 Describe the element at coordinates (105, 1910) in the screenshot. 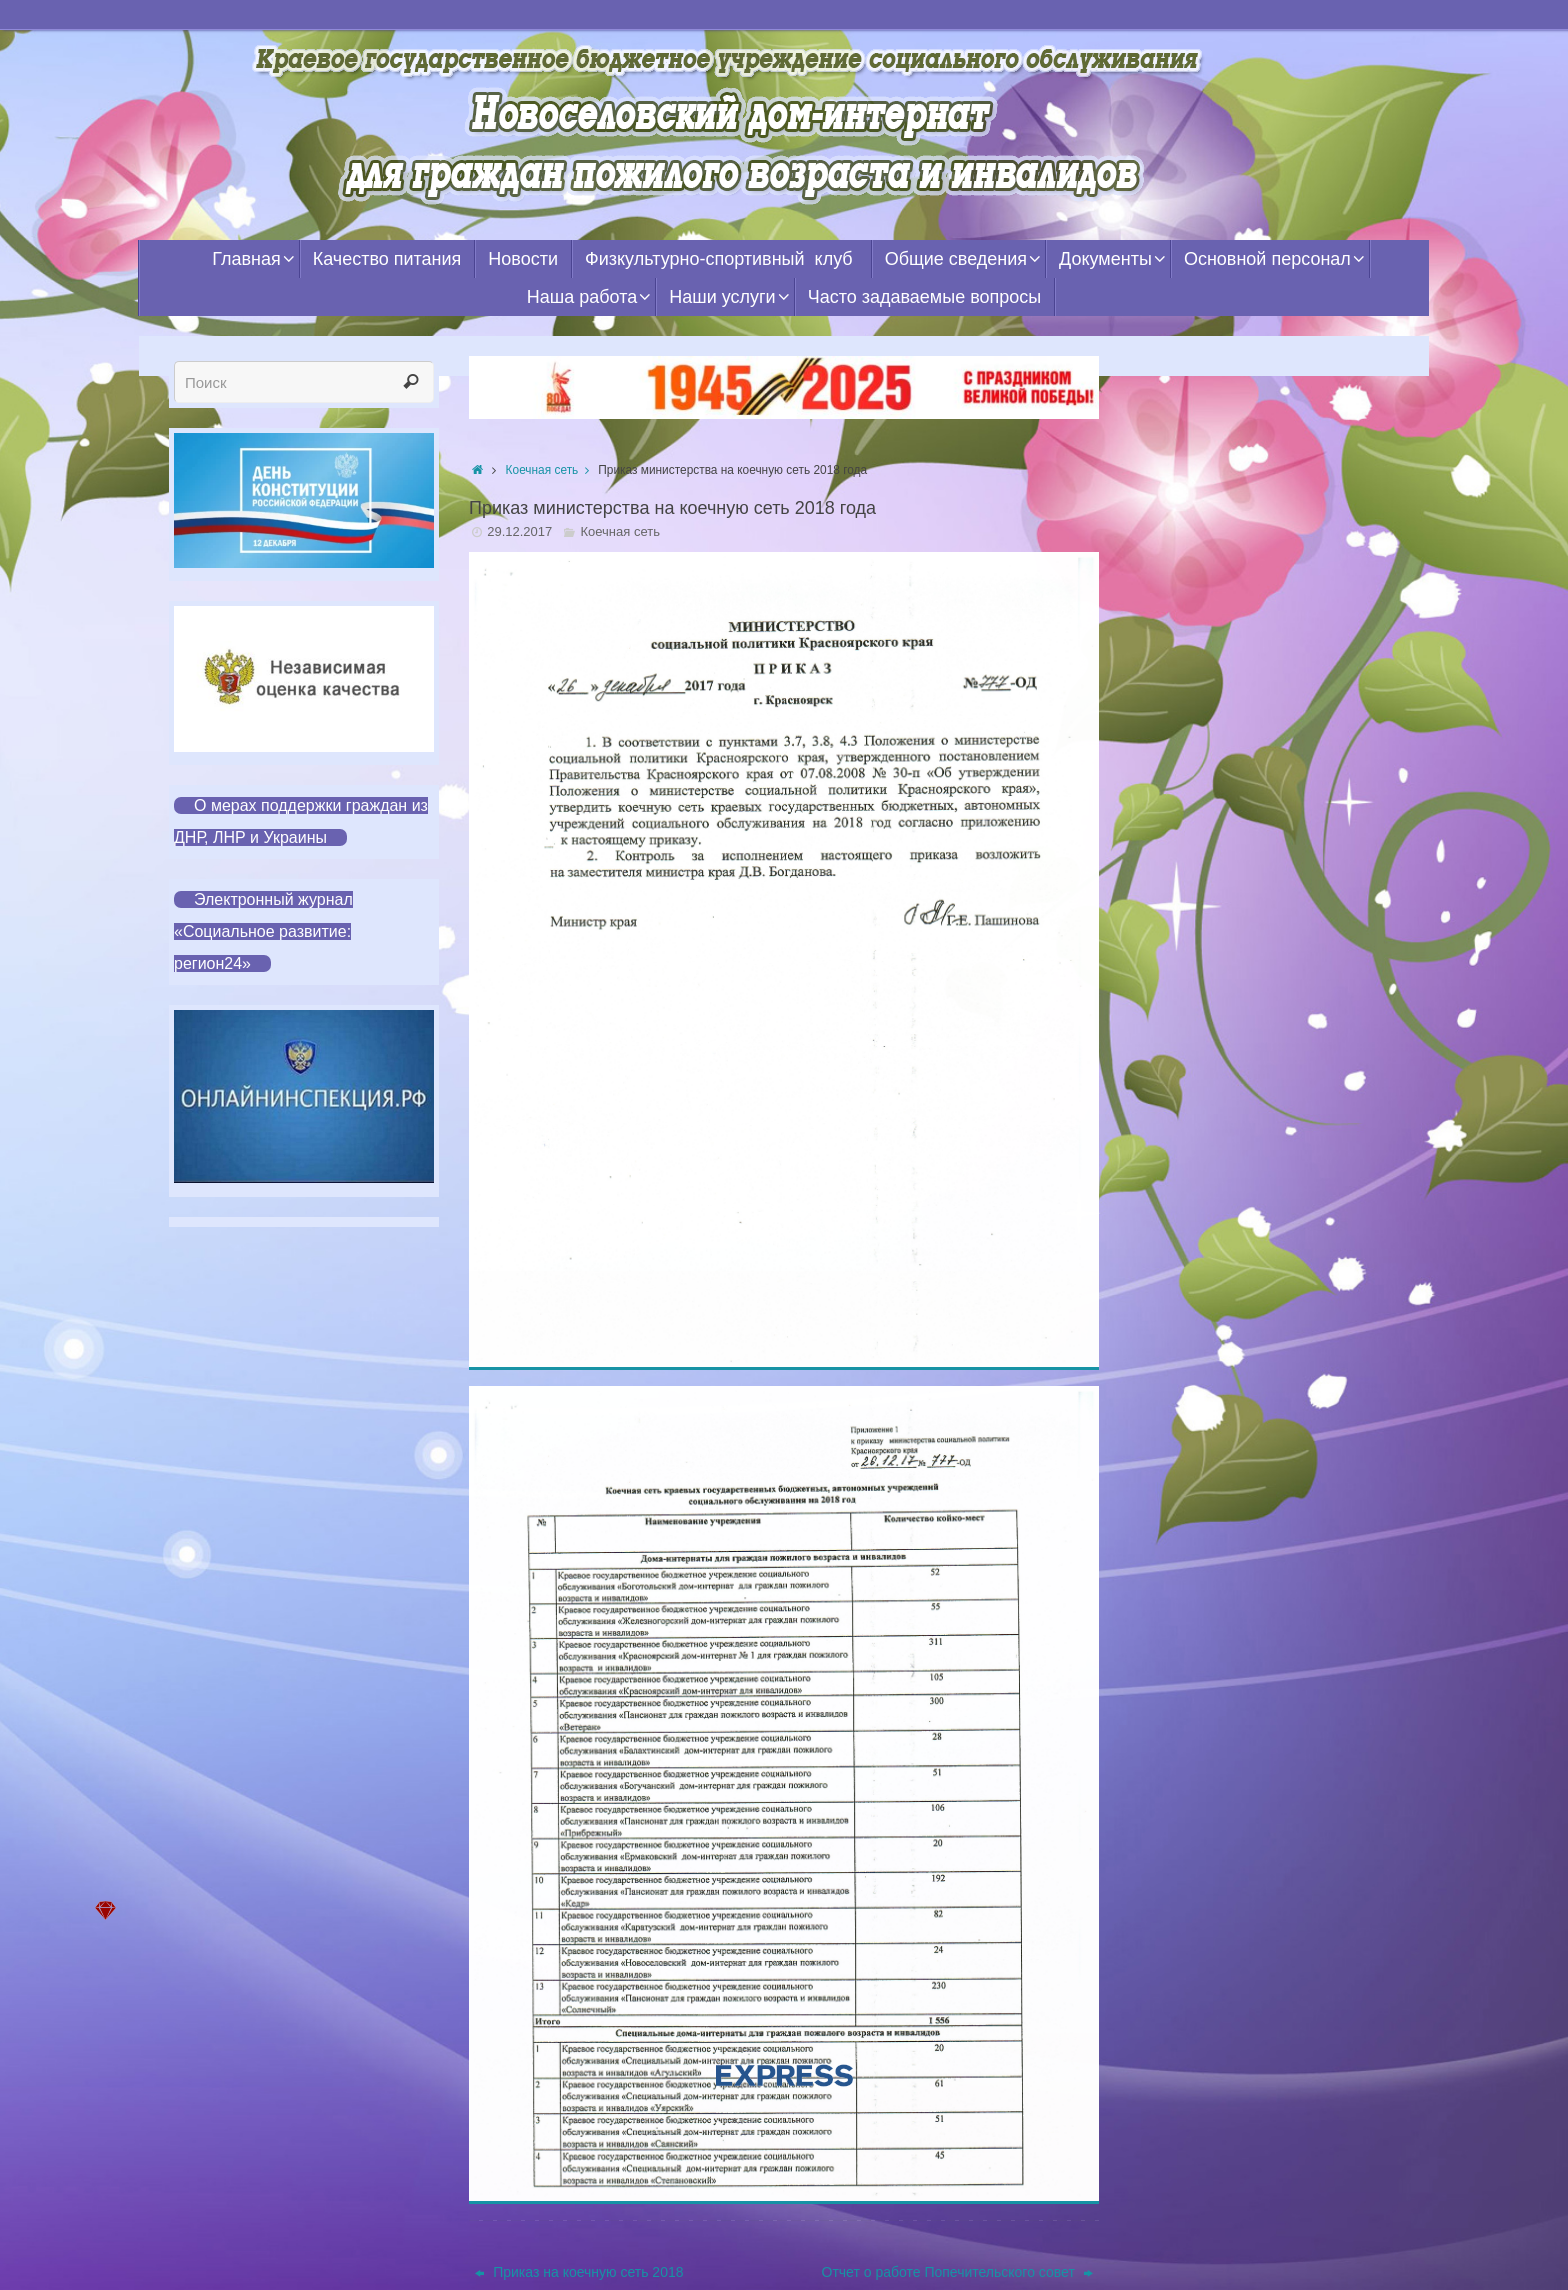

I see `open Sketch design app` at that location.